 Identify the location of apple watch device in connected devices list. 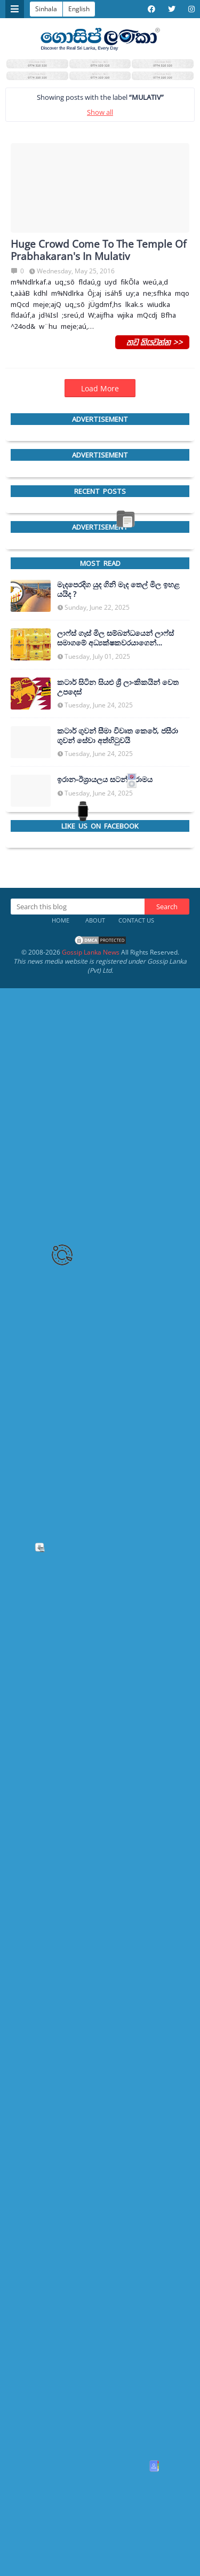
(83, 811).